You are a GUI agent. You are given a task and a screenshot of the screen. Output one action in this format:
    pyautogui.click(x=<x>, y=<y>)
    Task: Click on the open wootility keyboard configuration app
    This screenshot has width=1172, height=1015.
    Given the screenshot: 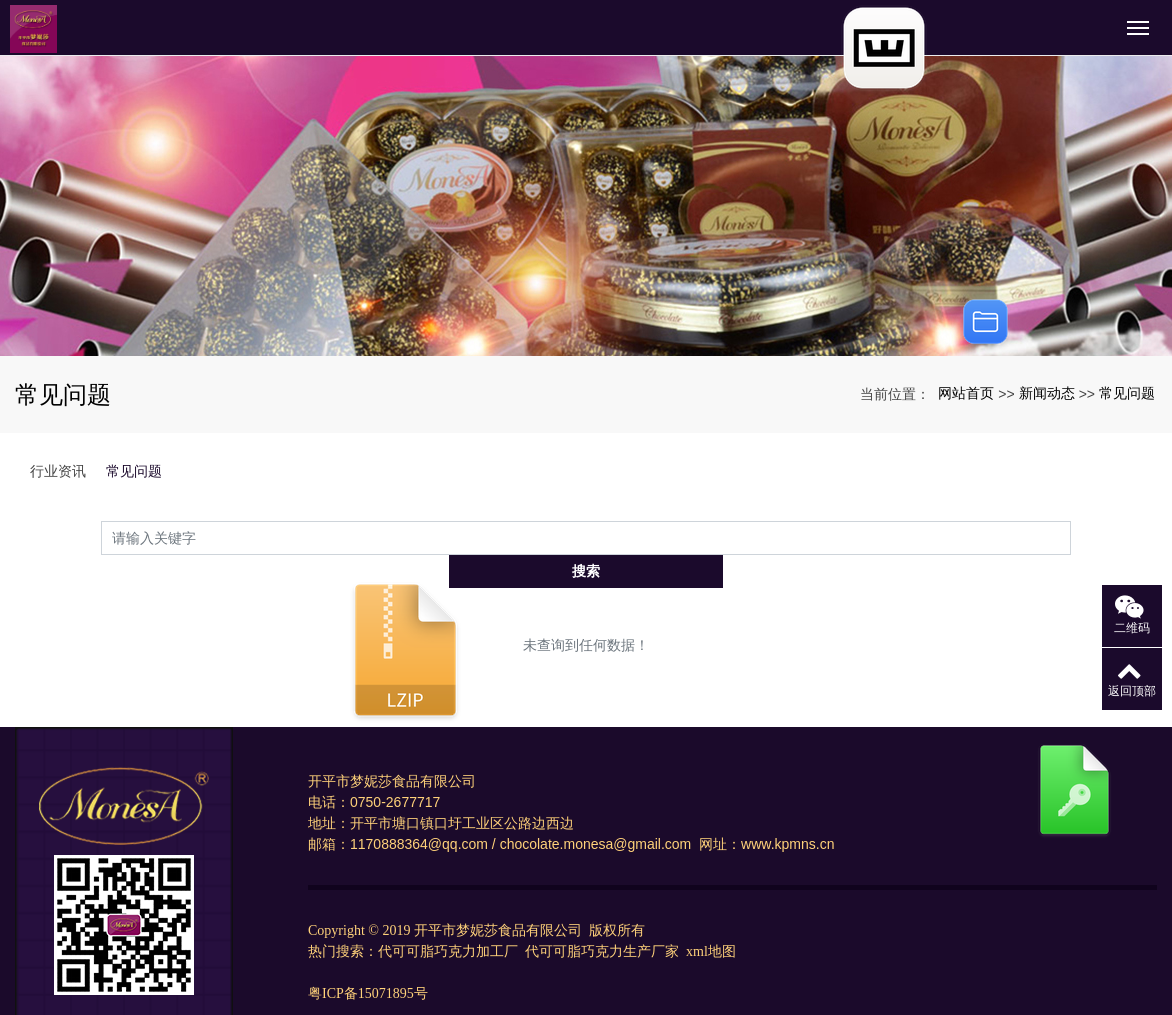 What is the action you would take?
    pyautogui.click(x=884, y=48)
    